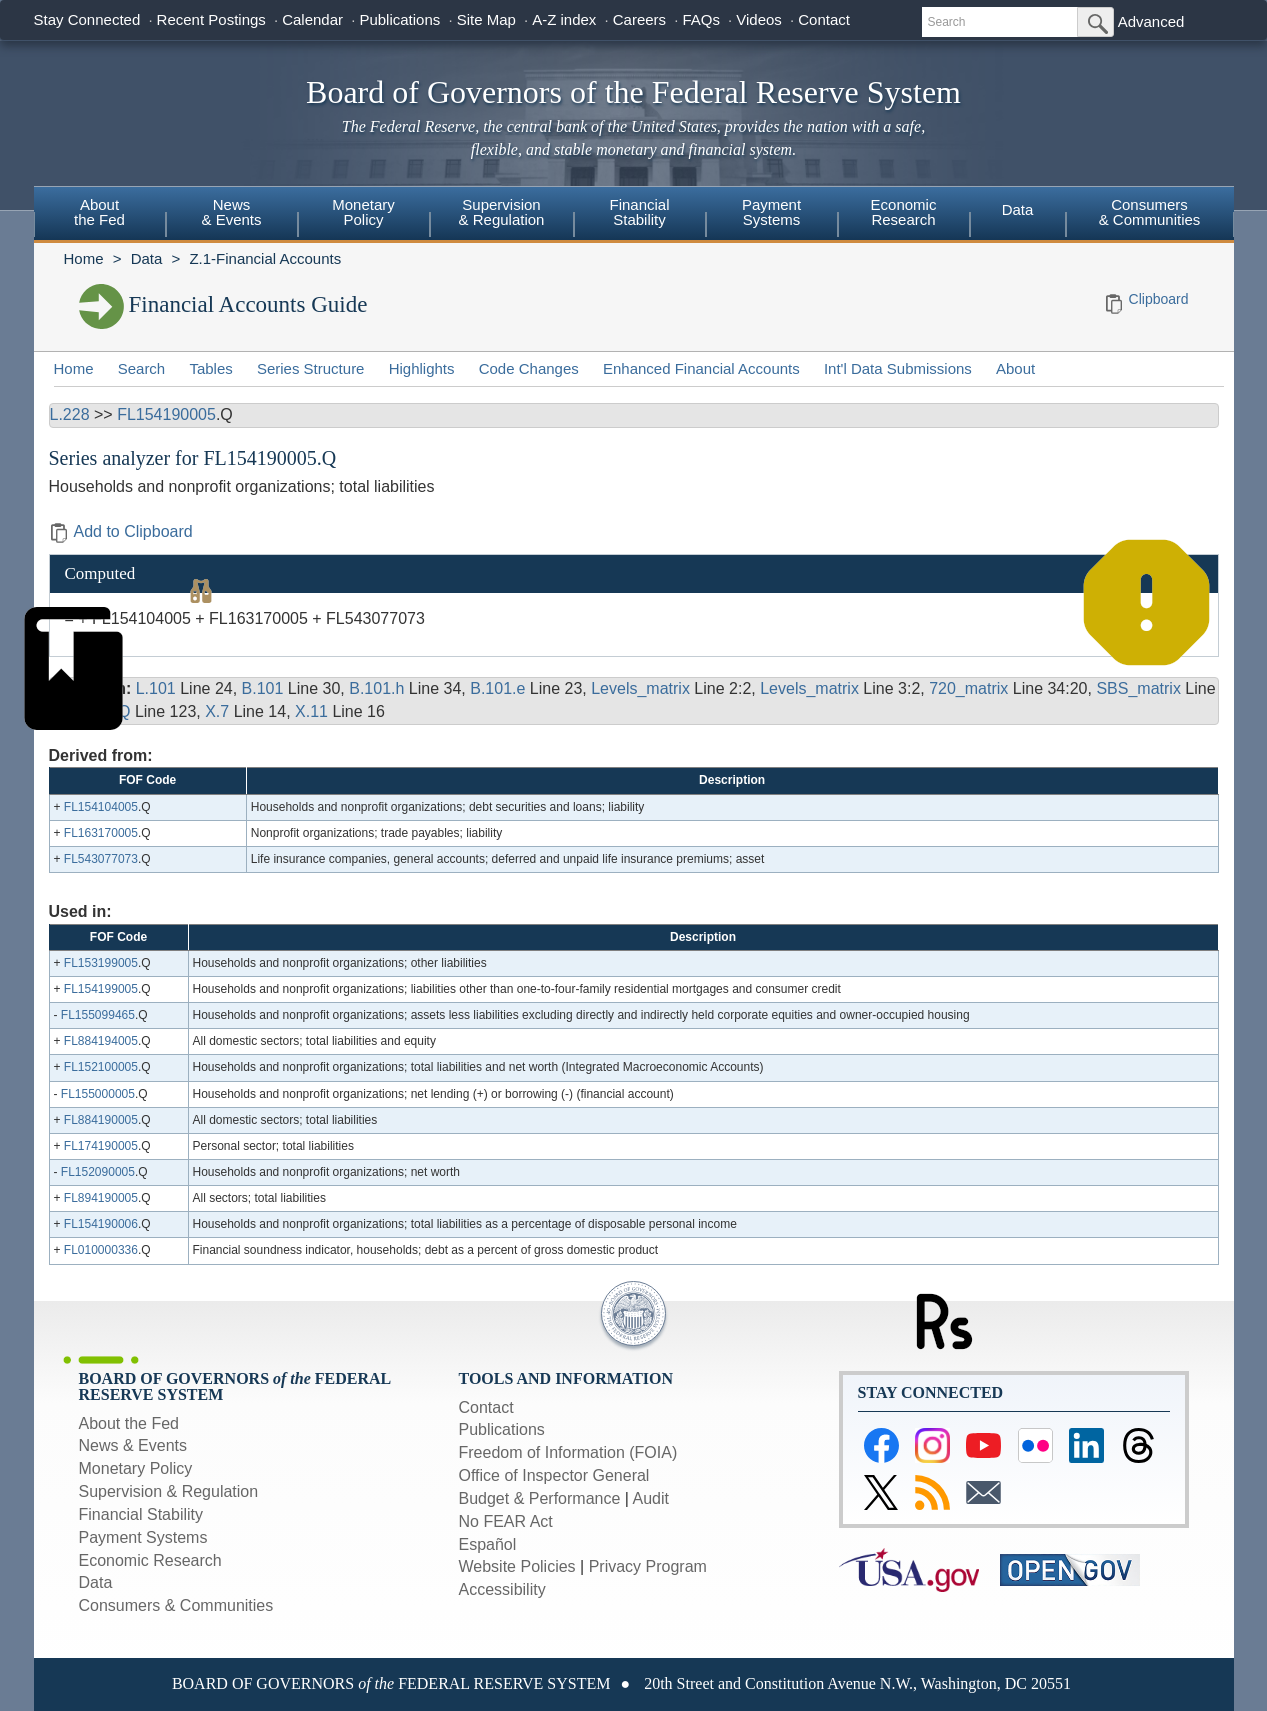  Describe the element at coordinates (201, 591) in the screenshot. I see `safety vest or protective gear settings` at that location.